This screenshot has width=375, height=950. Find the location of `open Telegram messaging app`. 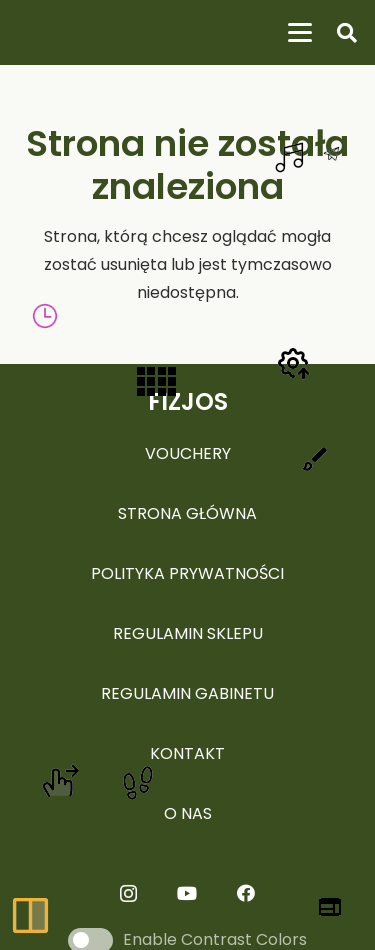

open Telegram messaging app is located at coordinates (332, 154).